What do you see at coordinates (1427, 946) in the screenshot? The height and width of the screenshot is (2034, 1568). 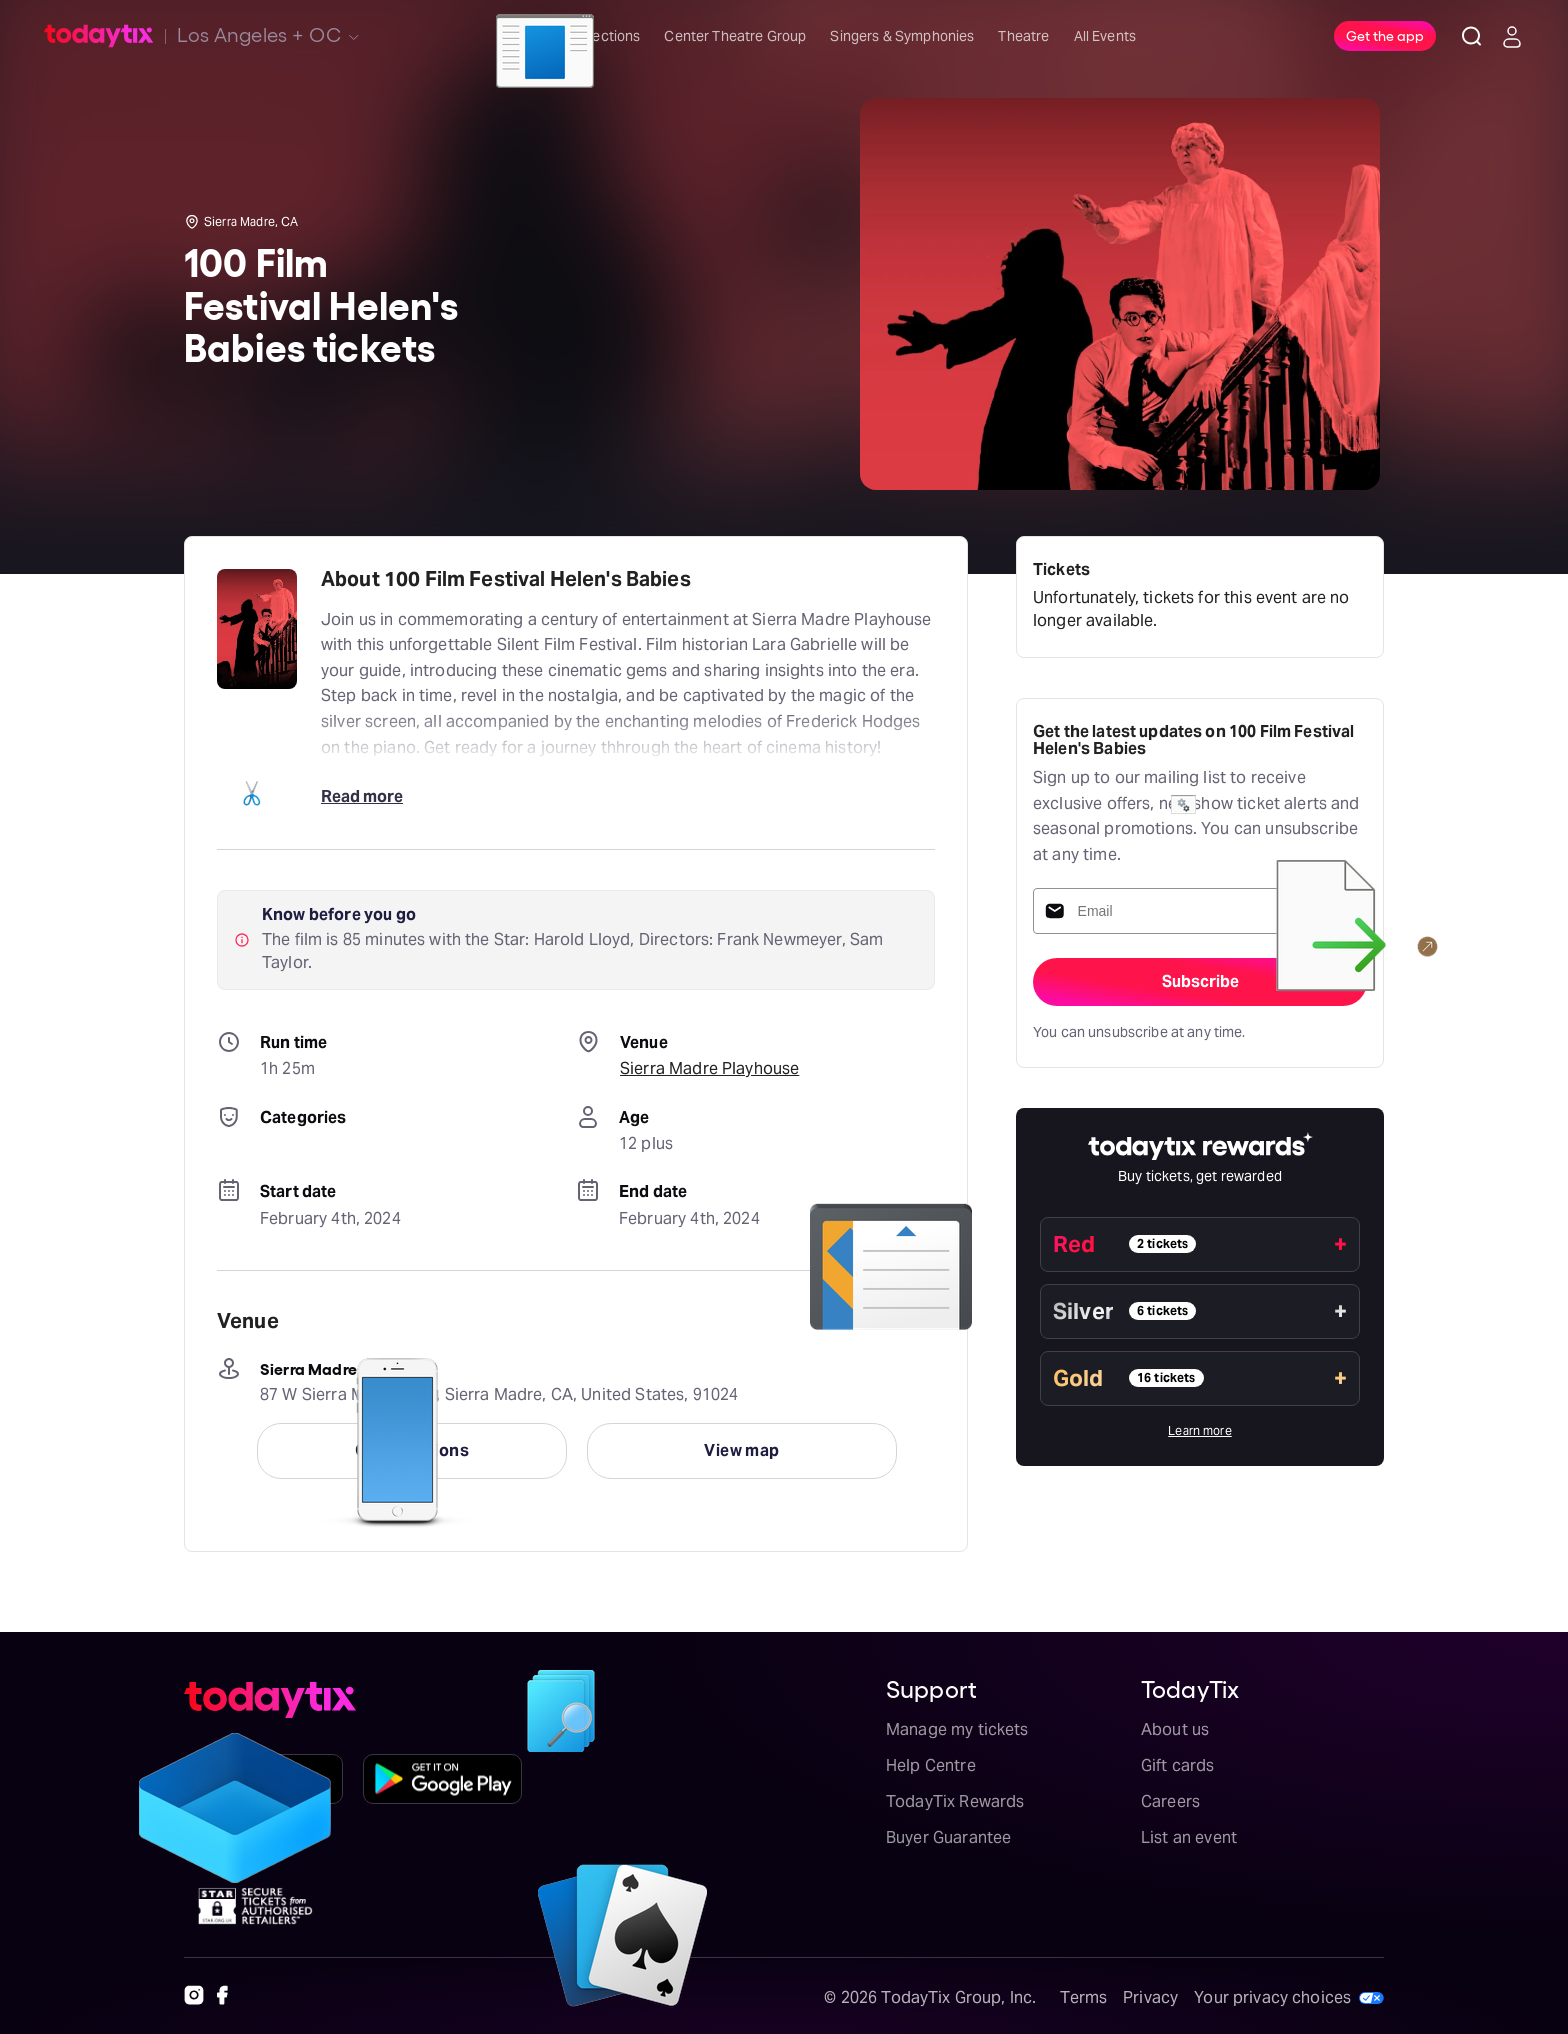 I see `indicates a symbolic link or shortcut to another file` at bounding box center [1427, 946].